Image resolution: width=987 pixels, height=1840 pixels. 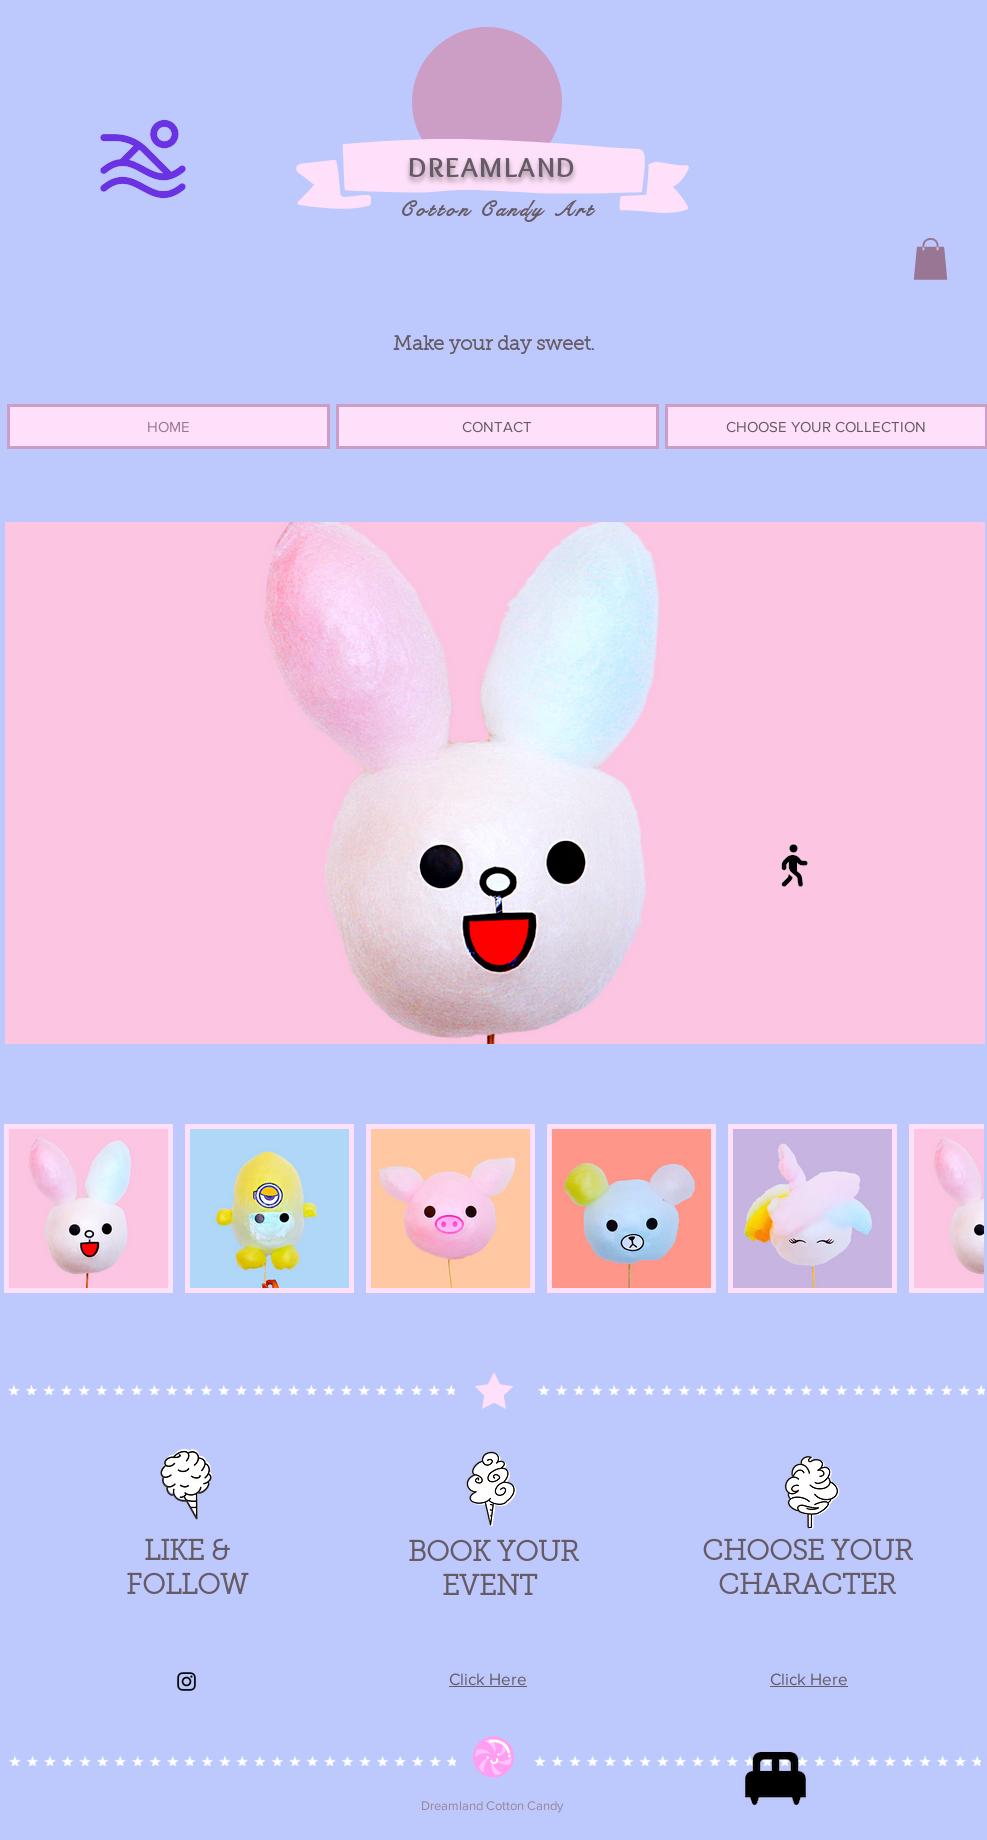 What do you see at coordinates (143, 159) in the screenshot?
I see `access swimming or aquatic activities` at bounding box center [143, 159].